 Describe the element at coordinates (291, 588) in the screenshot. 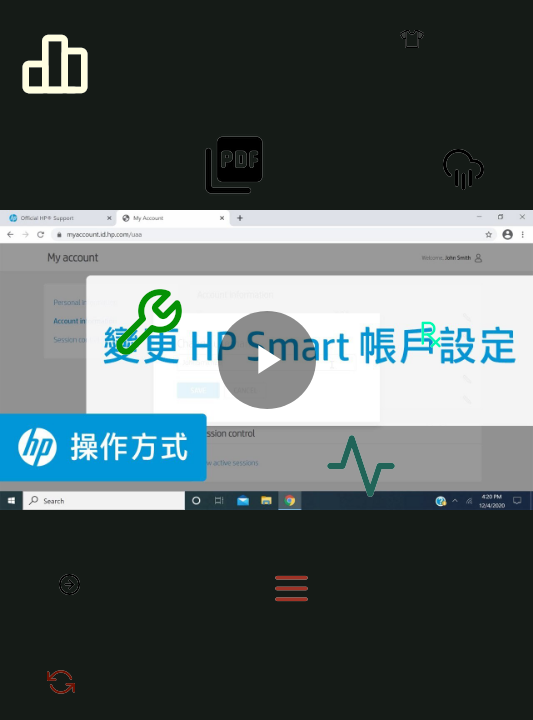

I see `open navigation menu` at that location.